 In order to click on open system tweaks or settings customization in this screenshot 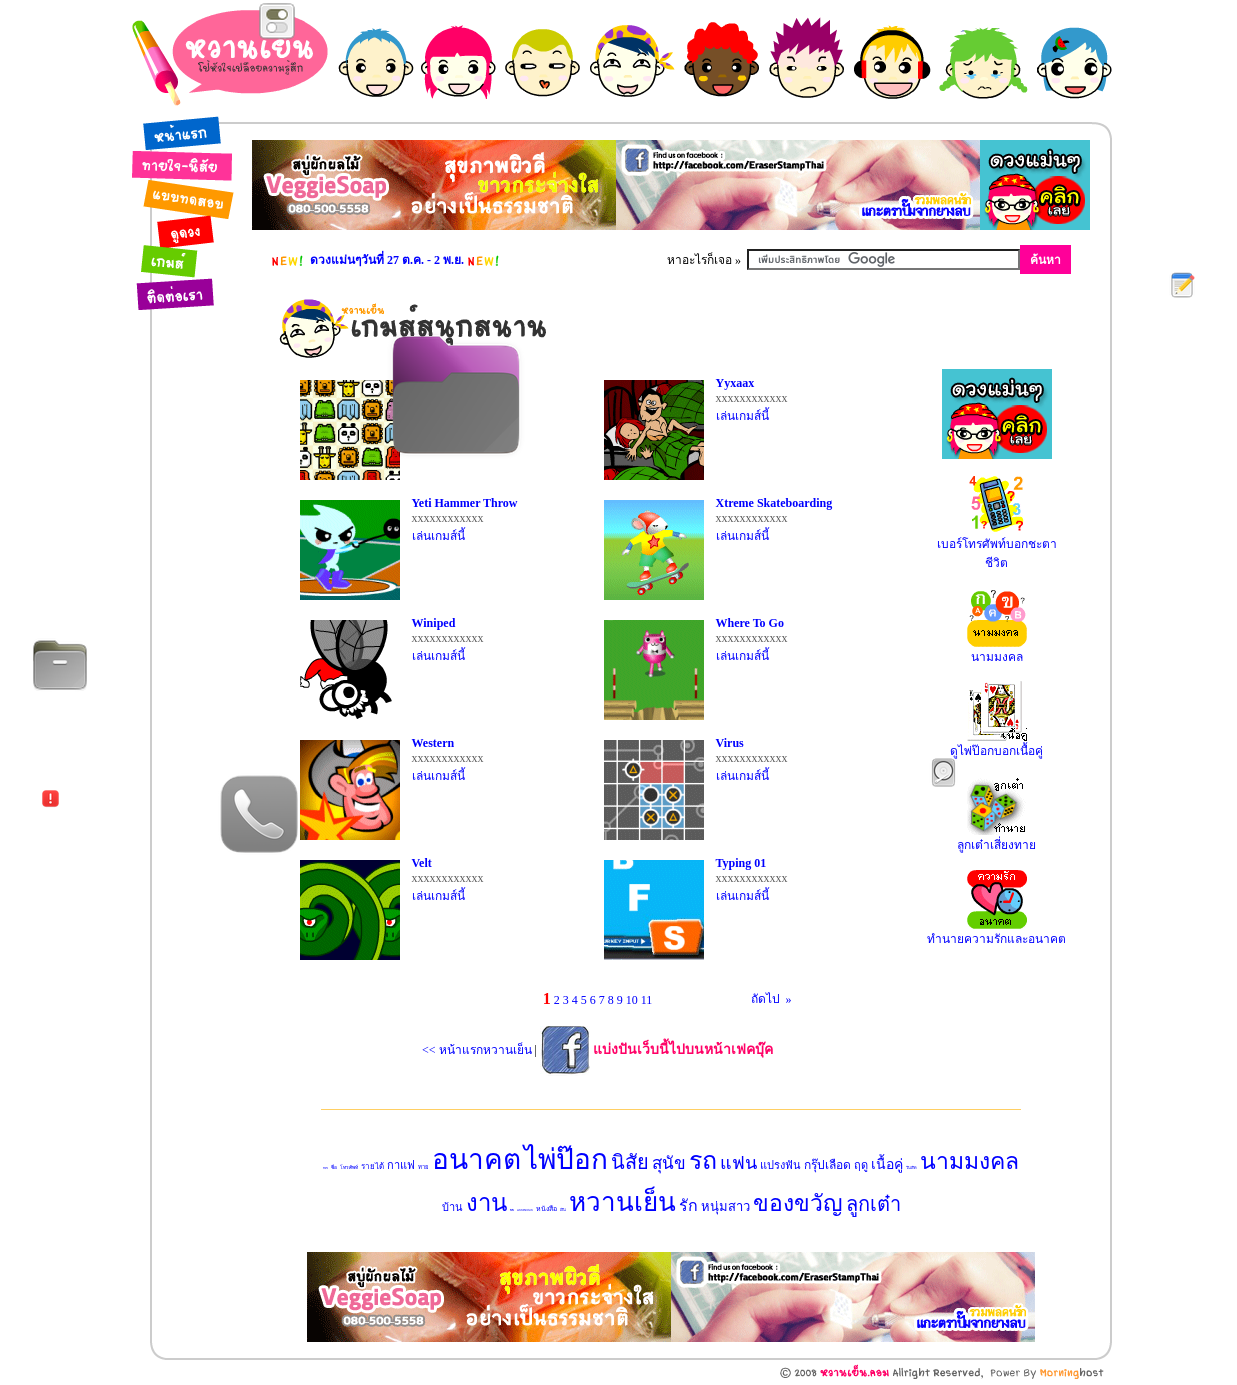, I will do `click(277, 21)`.